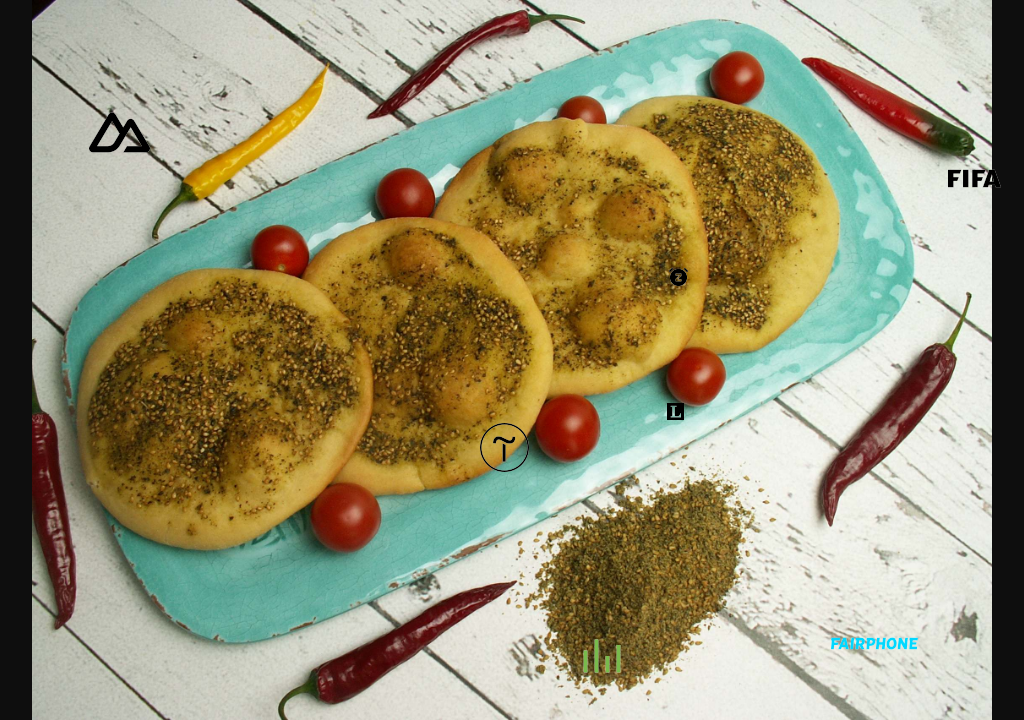  I want to click on tilda publishing logo, so click(504, 447).